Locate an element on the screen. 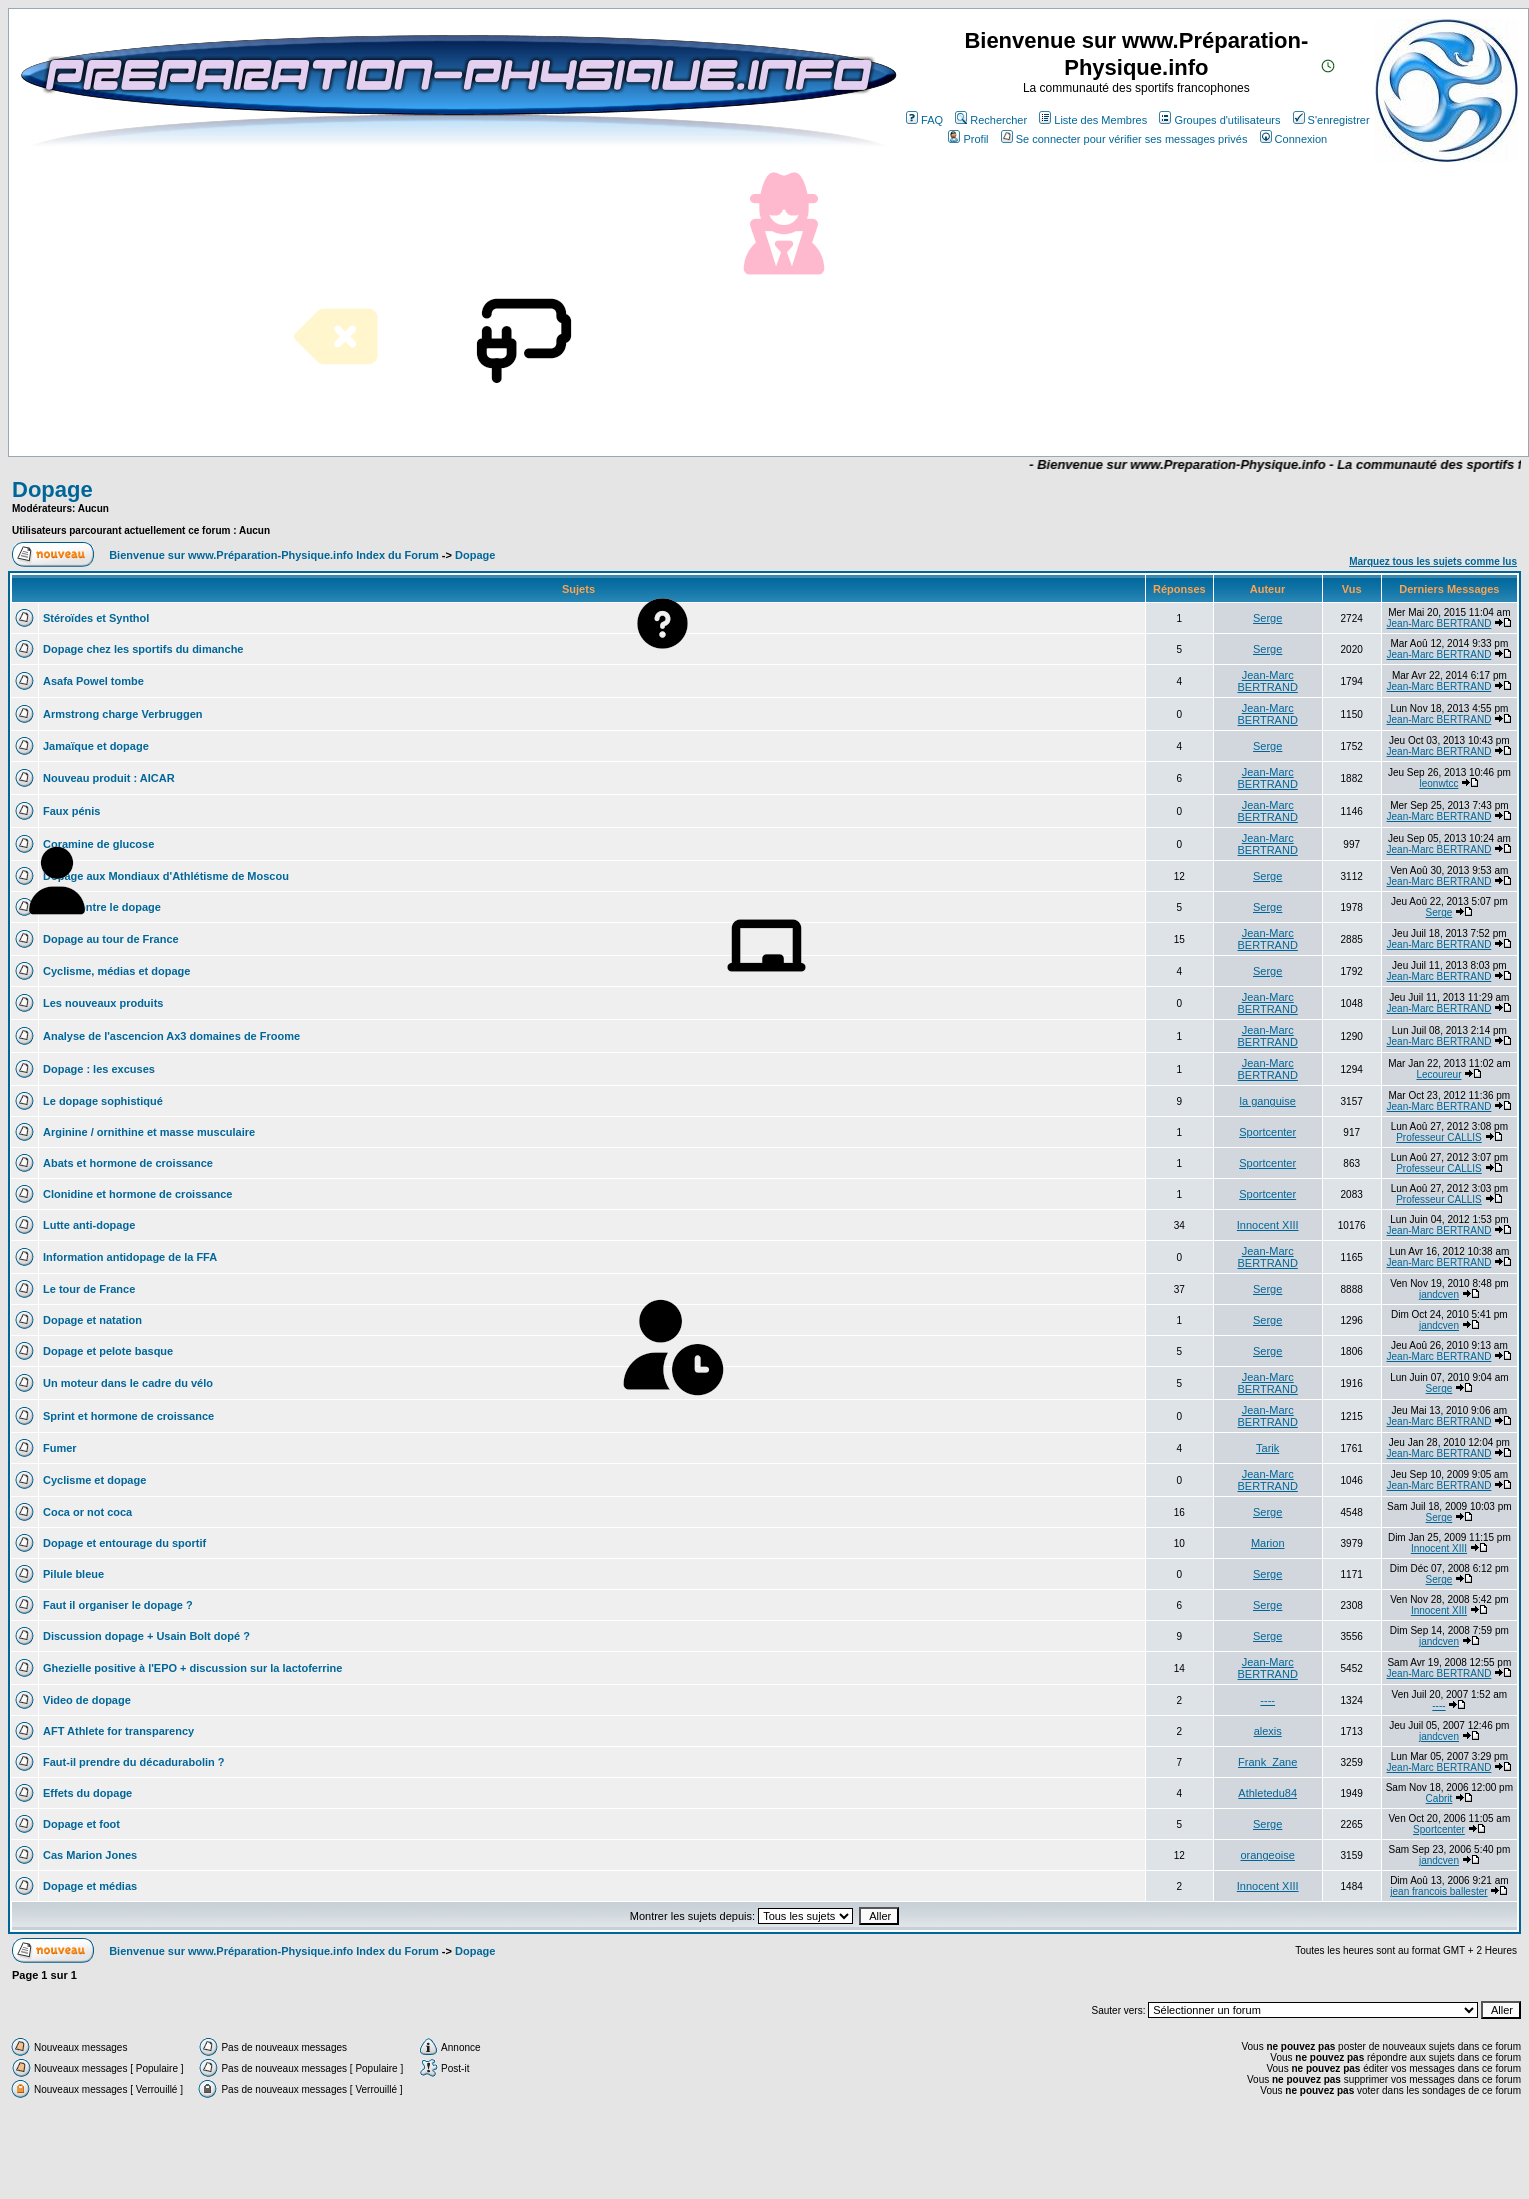 This screenshot has height=2199, width=1529. view your profile is located at coordinates (57, 880).